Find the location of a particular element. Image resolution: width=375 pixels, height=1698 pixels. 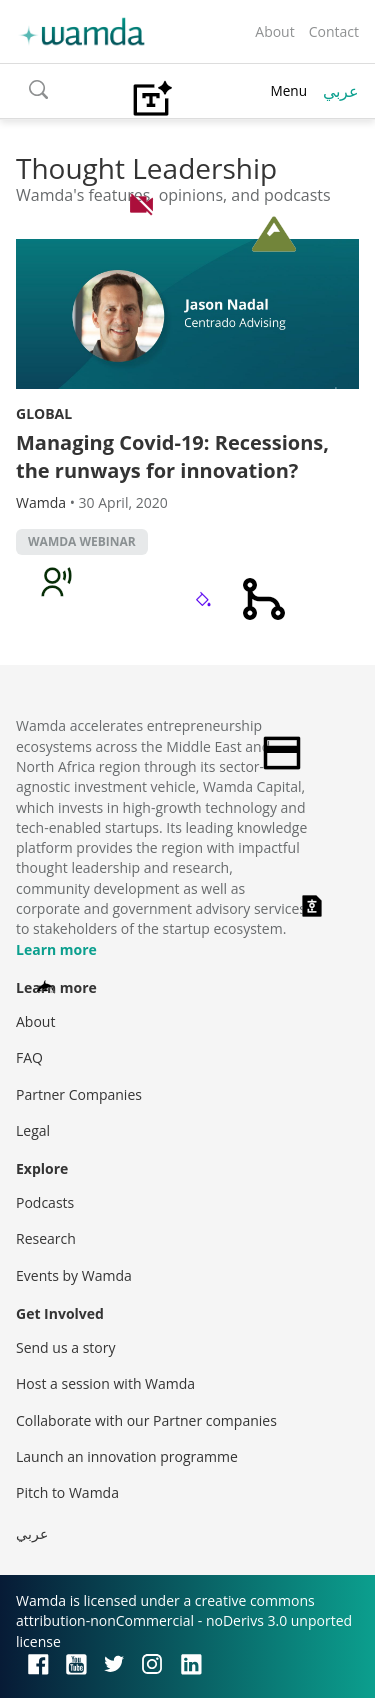

snowpack javascript build tool logo is located at coordinates (274, 234).